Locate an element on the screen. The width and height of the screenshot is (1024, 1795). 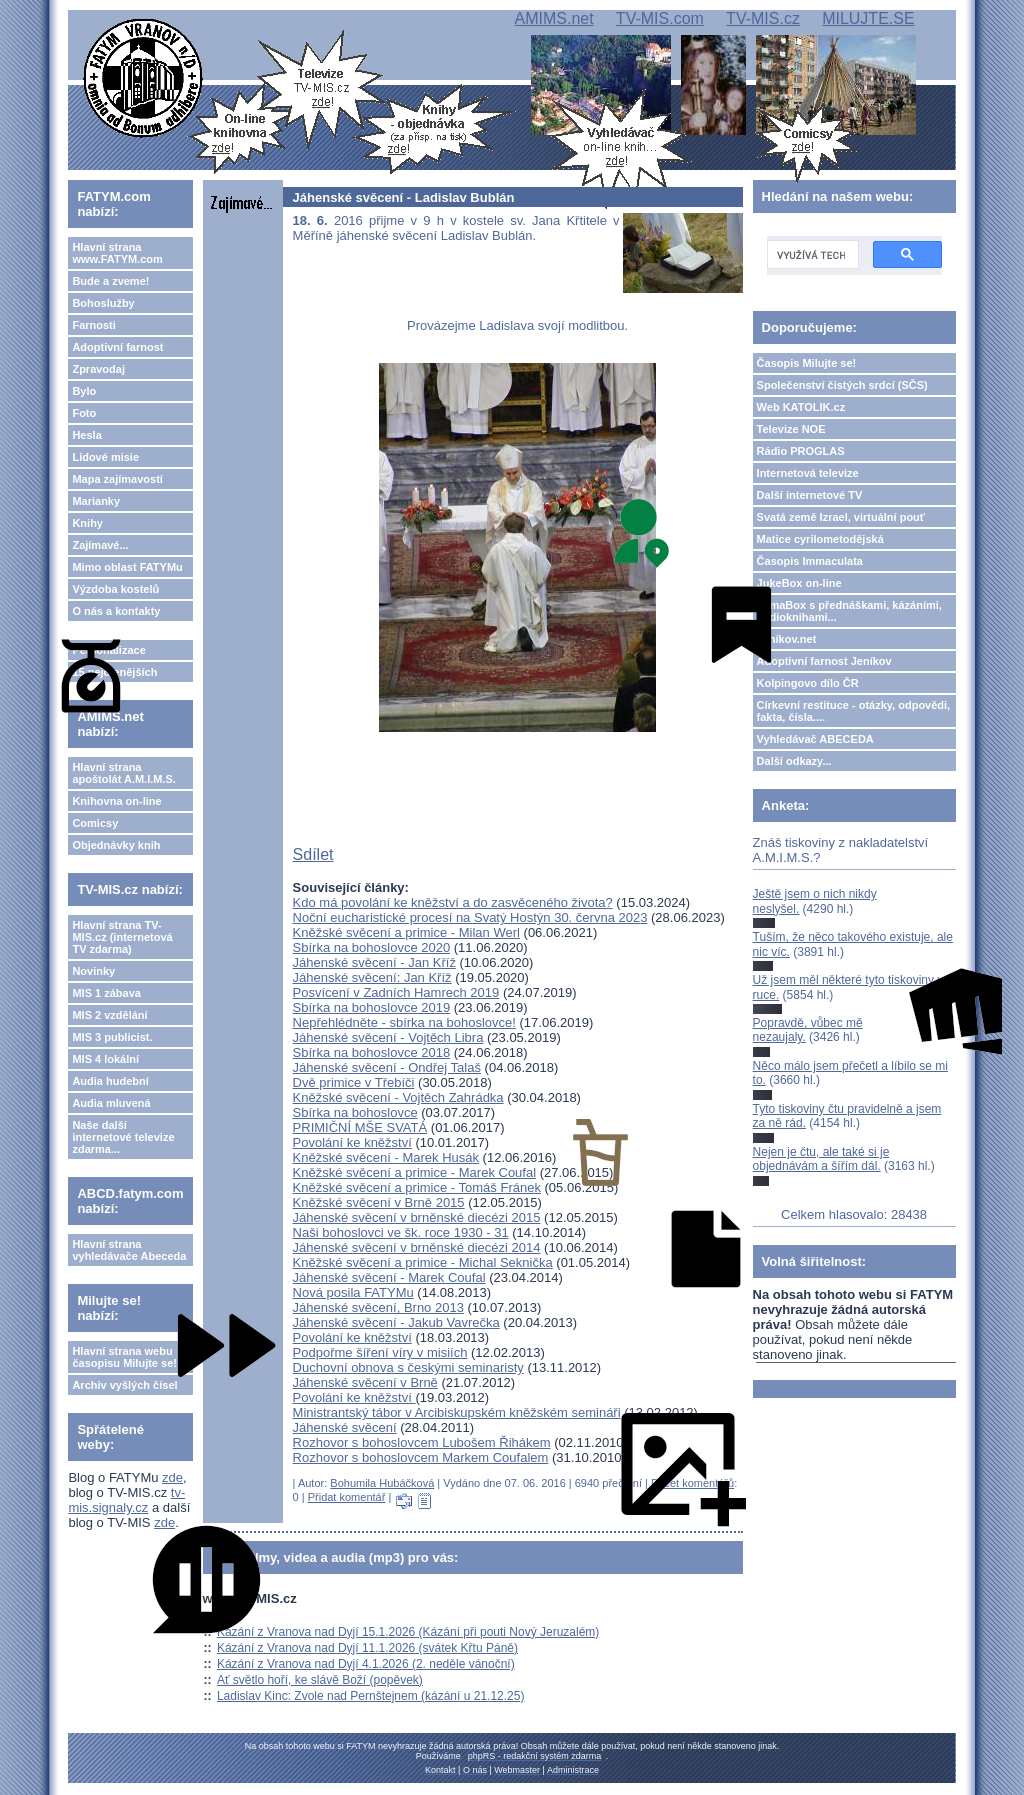
browse drinks or beverages menu is located at coordinates (600, 1155).